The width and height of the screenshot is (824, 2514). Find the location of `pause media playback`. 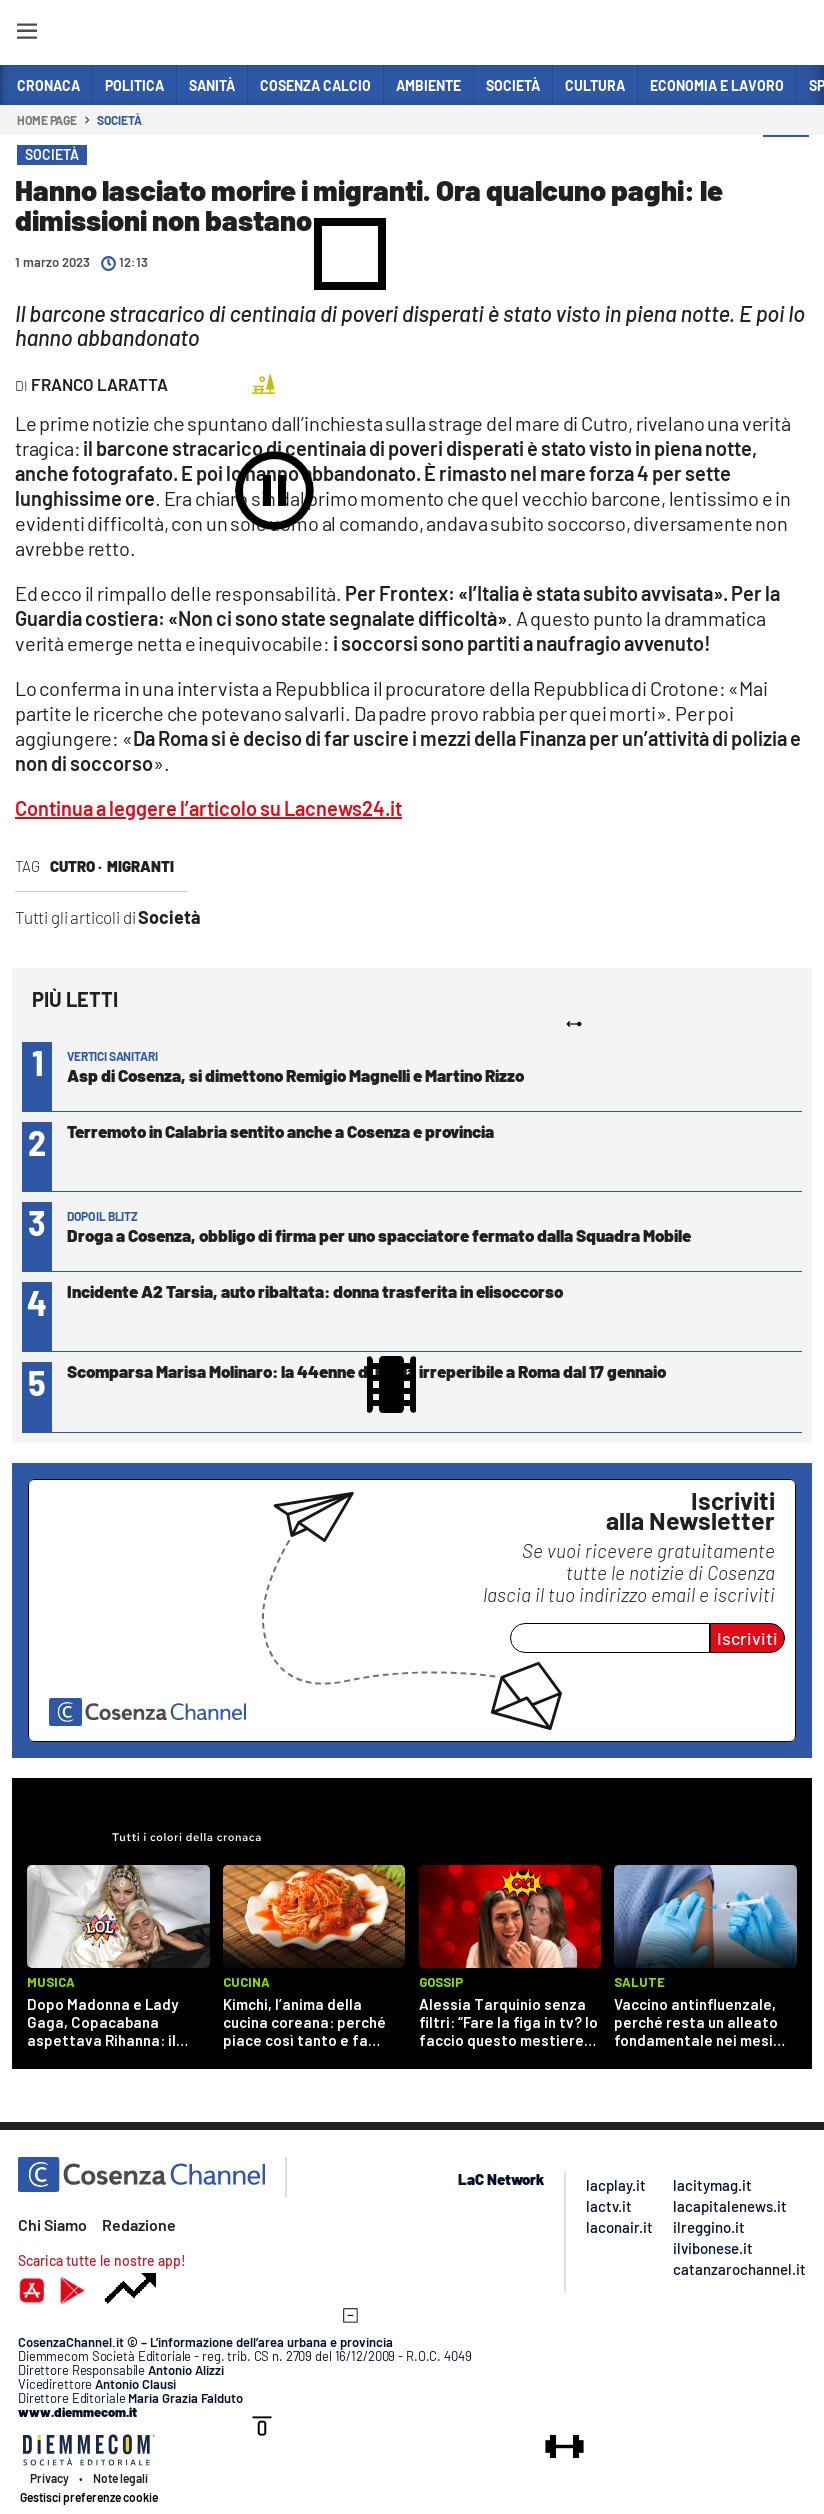

pause media playback is located at coordinates (274, 490).